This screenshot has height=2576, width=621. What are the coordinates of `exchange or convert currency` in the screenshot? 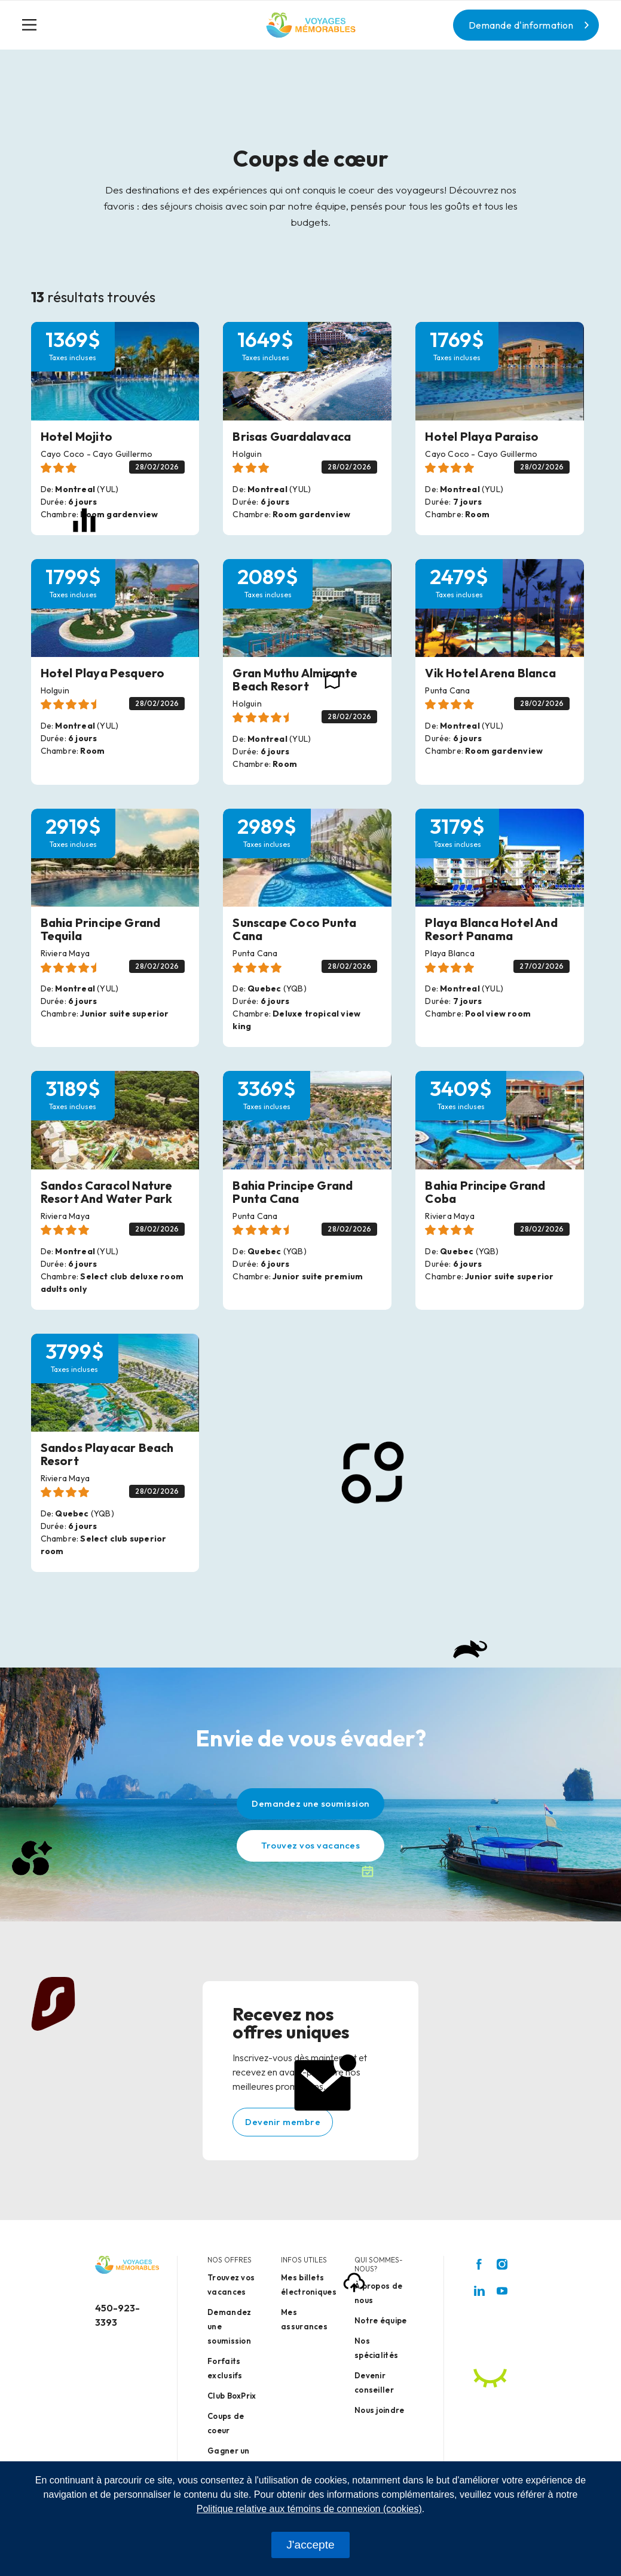 It's located at (372, 1472).